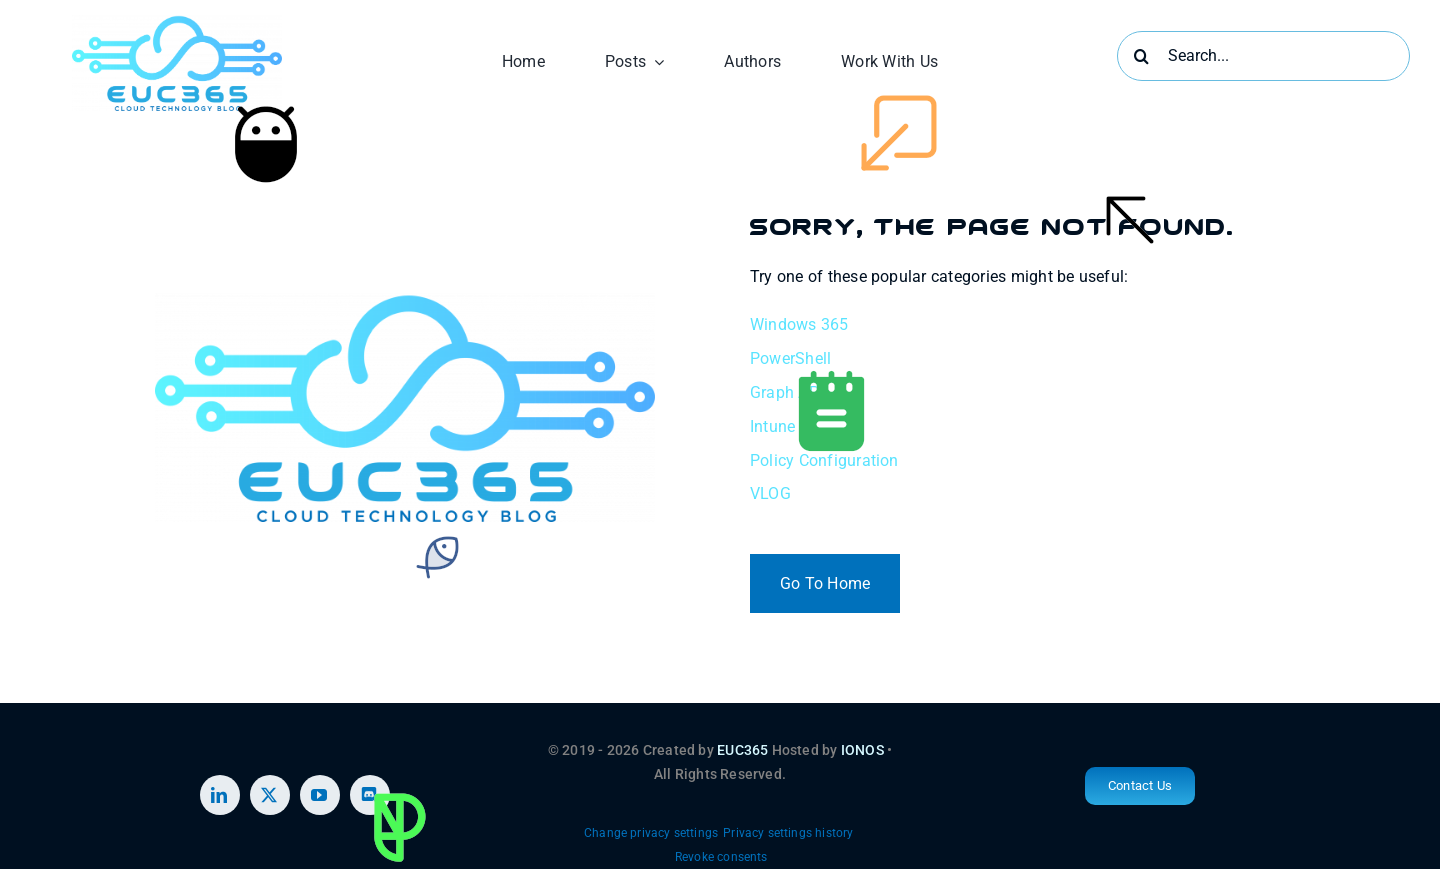 The width and height of the screenshot is (1440, 869). What do you see at coordinates (899, 133) in the screenshot?
I see `collapse or minimize content` at bounding box center [899, 133].